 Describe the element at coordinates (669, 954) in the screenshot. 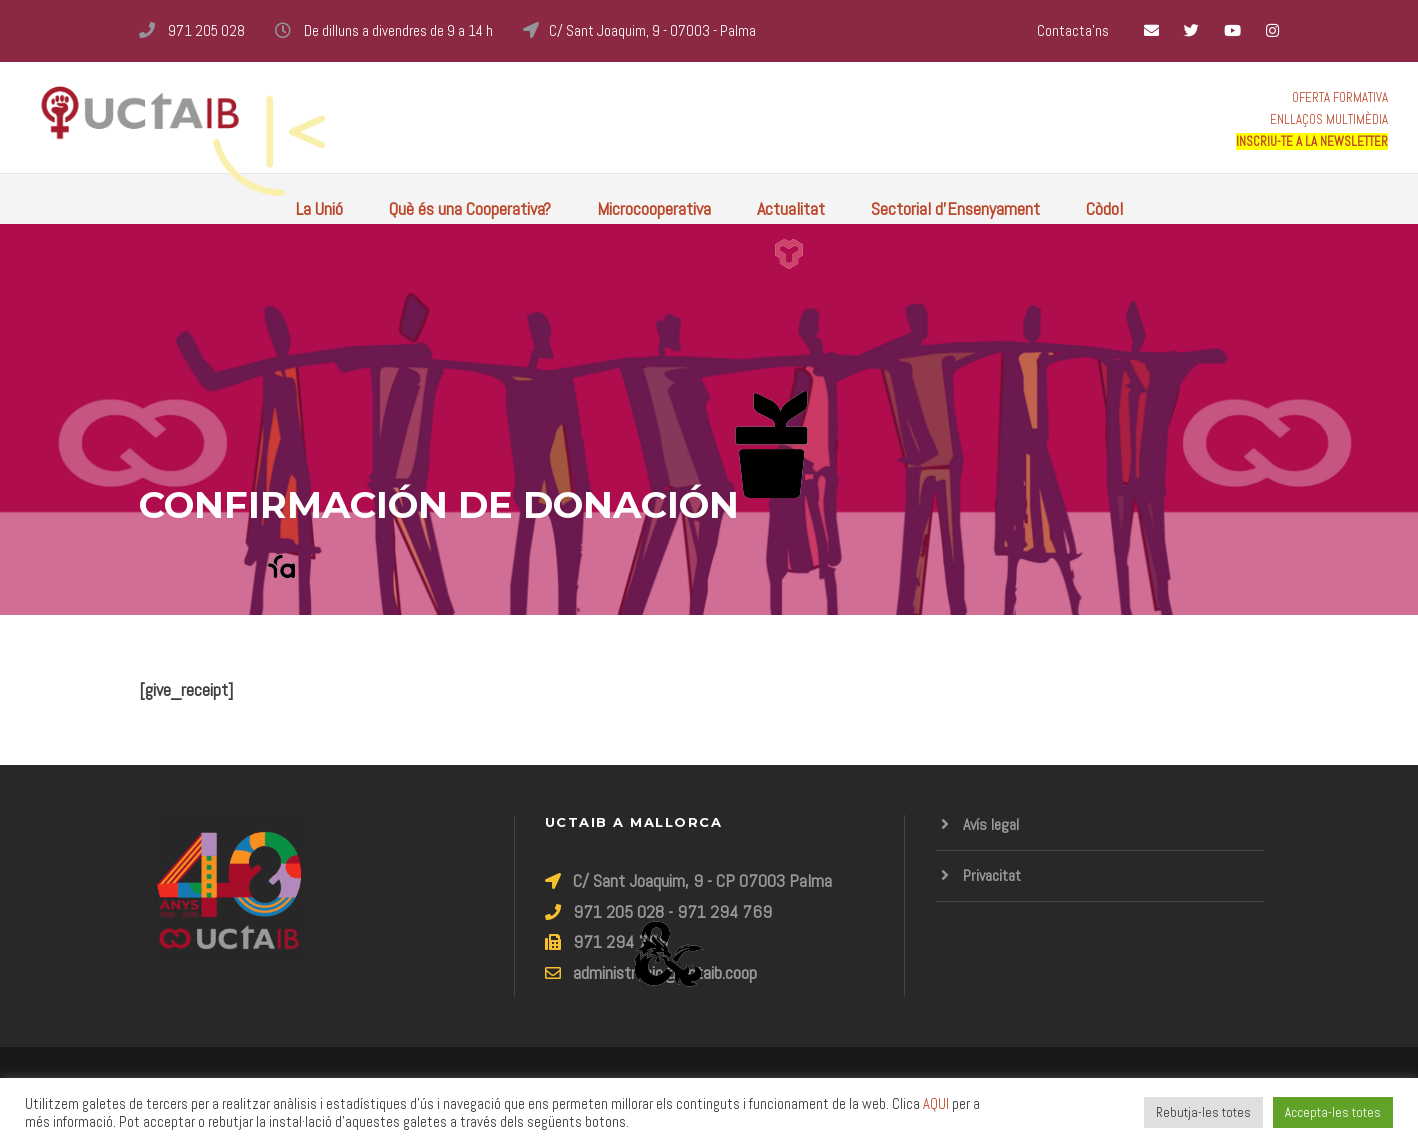

I see `Dungeons & Dragons official logo` at that location.